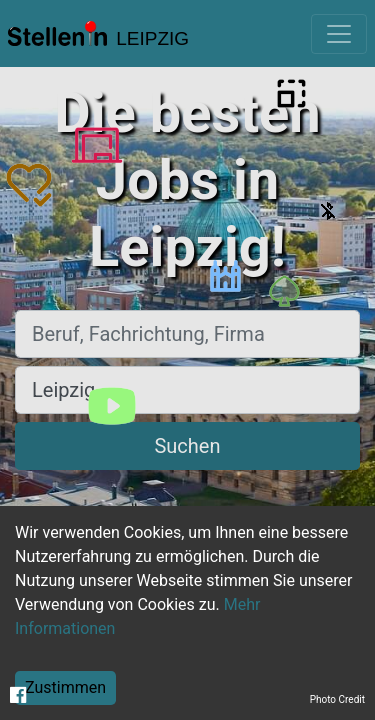  What do you see at coordinates (112, 406) in the screenshot?
I see `open YouTube app` at bounding box center [112, 406].